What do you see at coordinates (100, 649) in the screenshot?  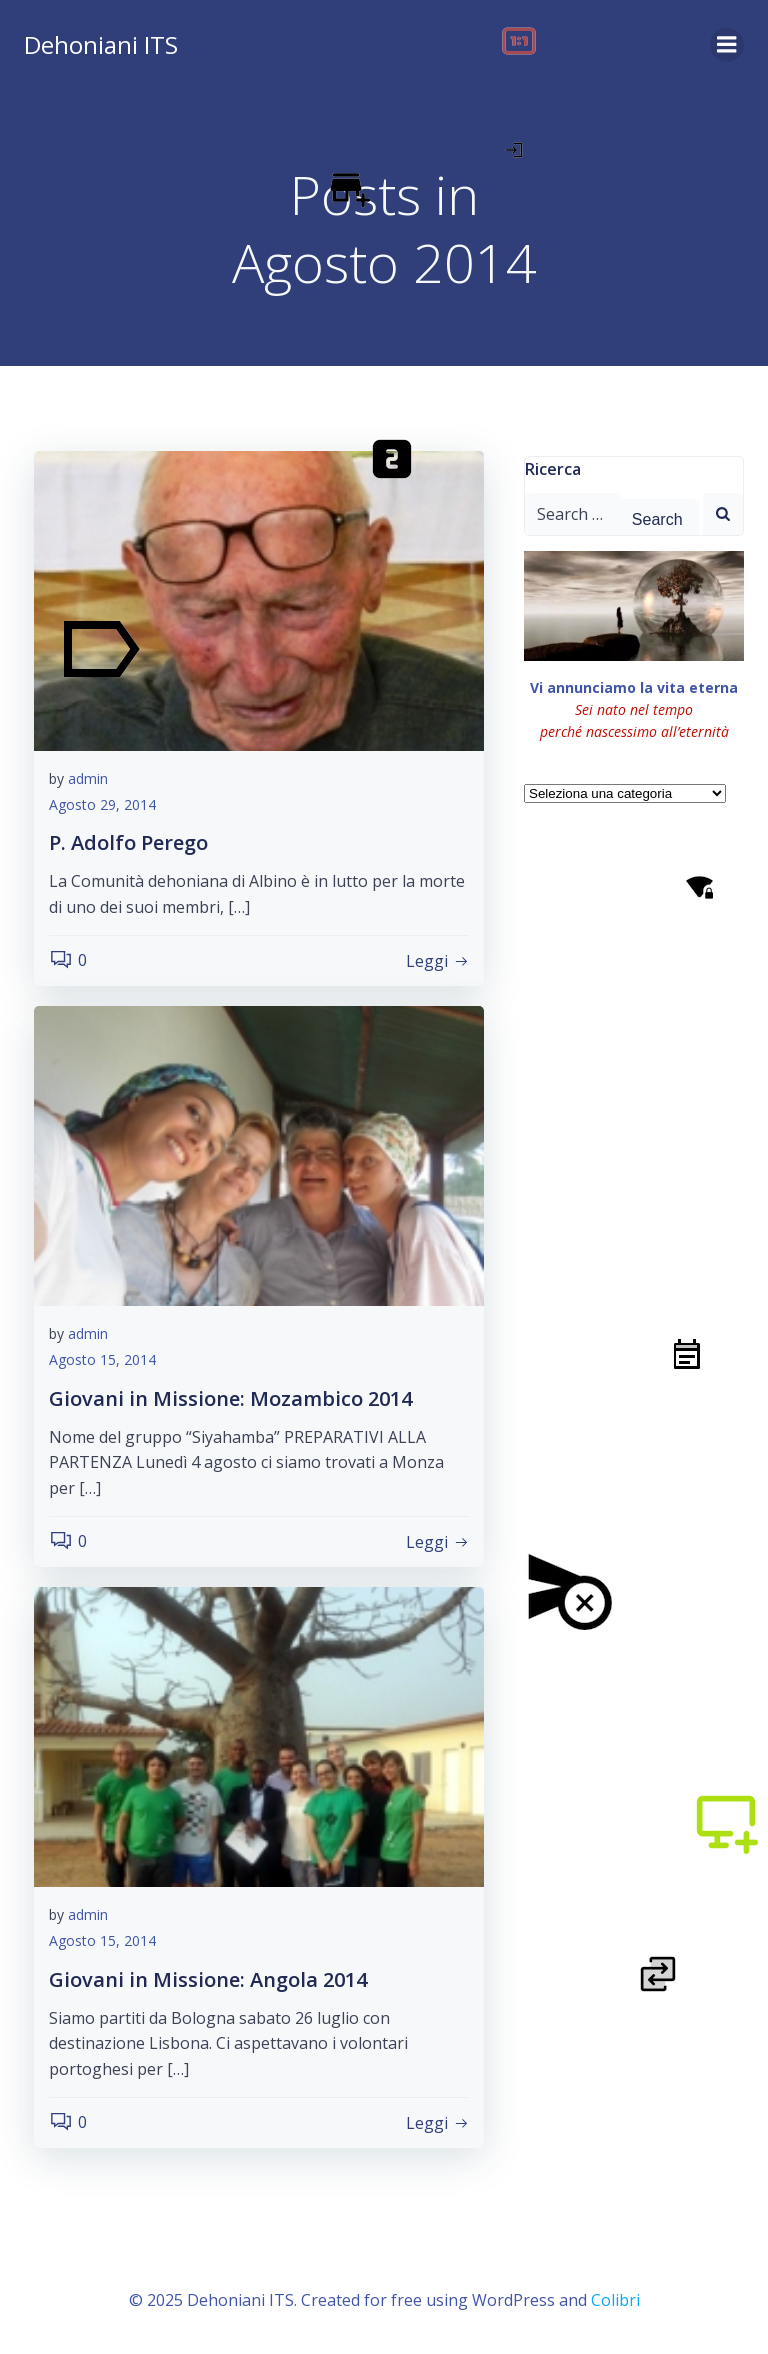 I see `add a label or tag to an item` at bounding box center [100, 649].